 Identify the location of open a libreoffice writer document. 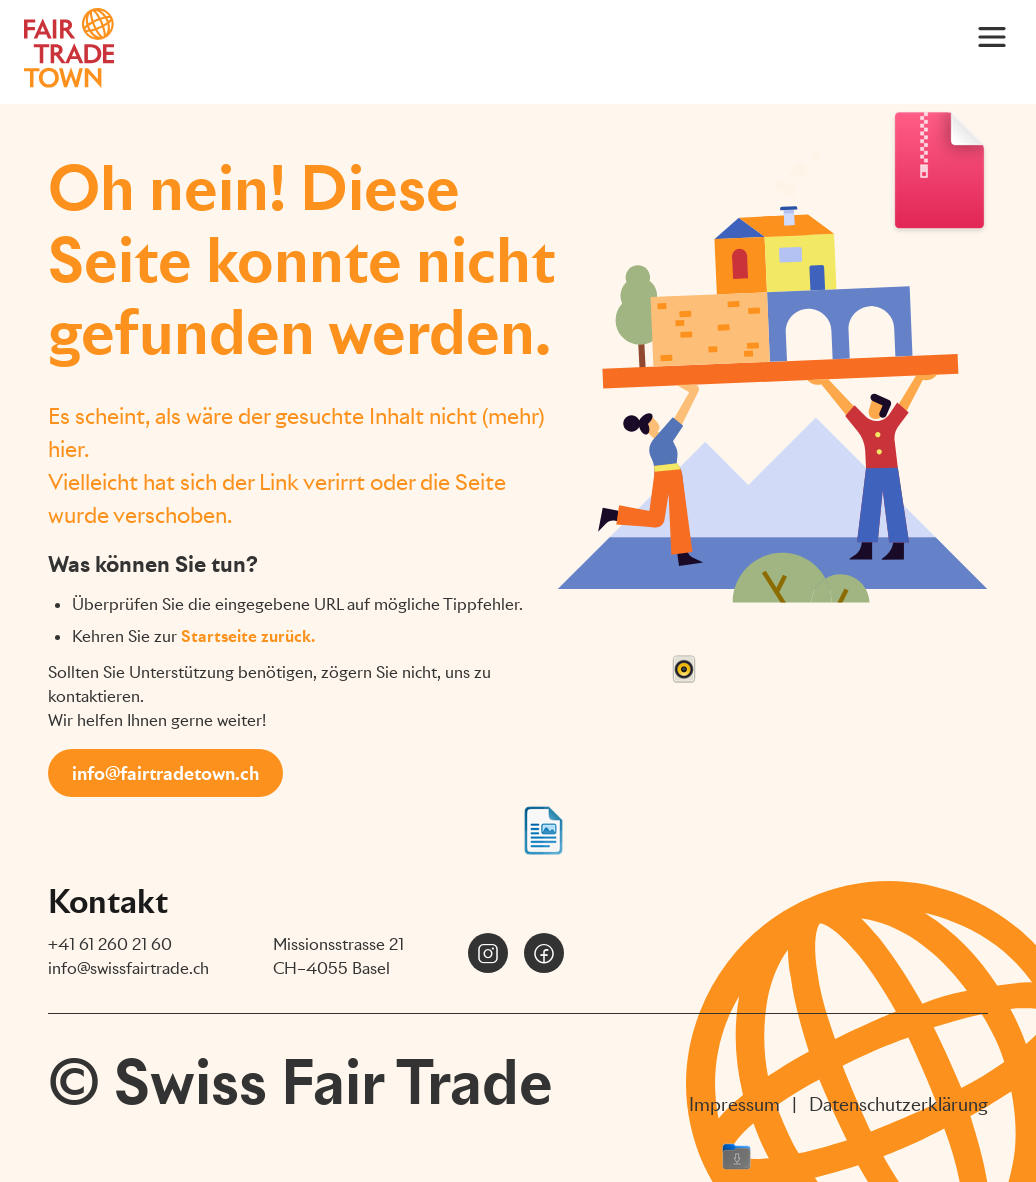
(543, 830).